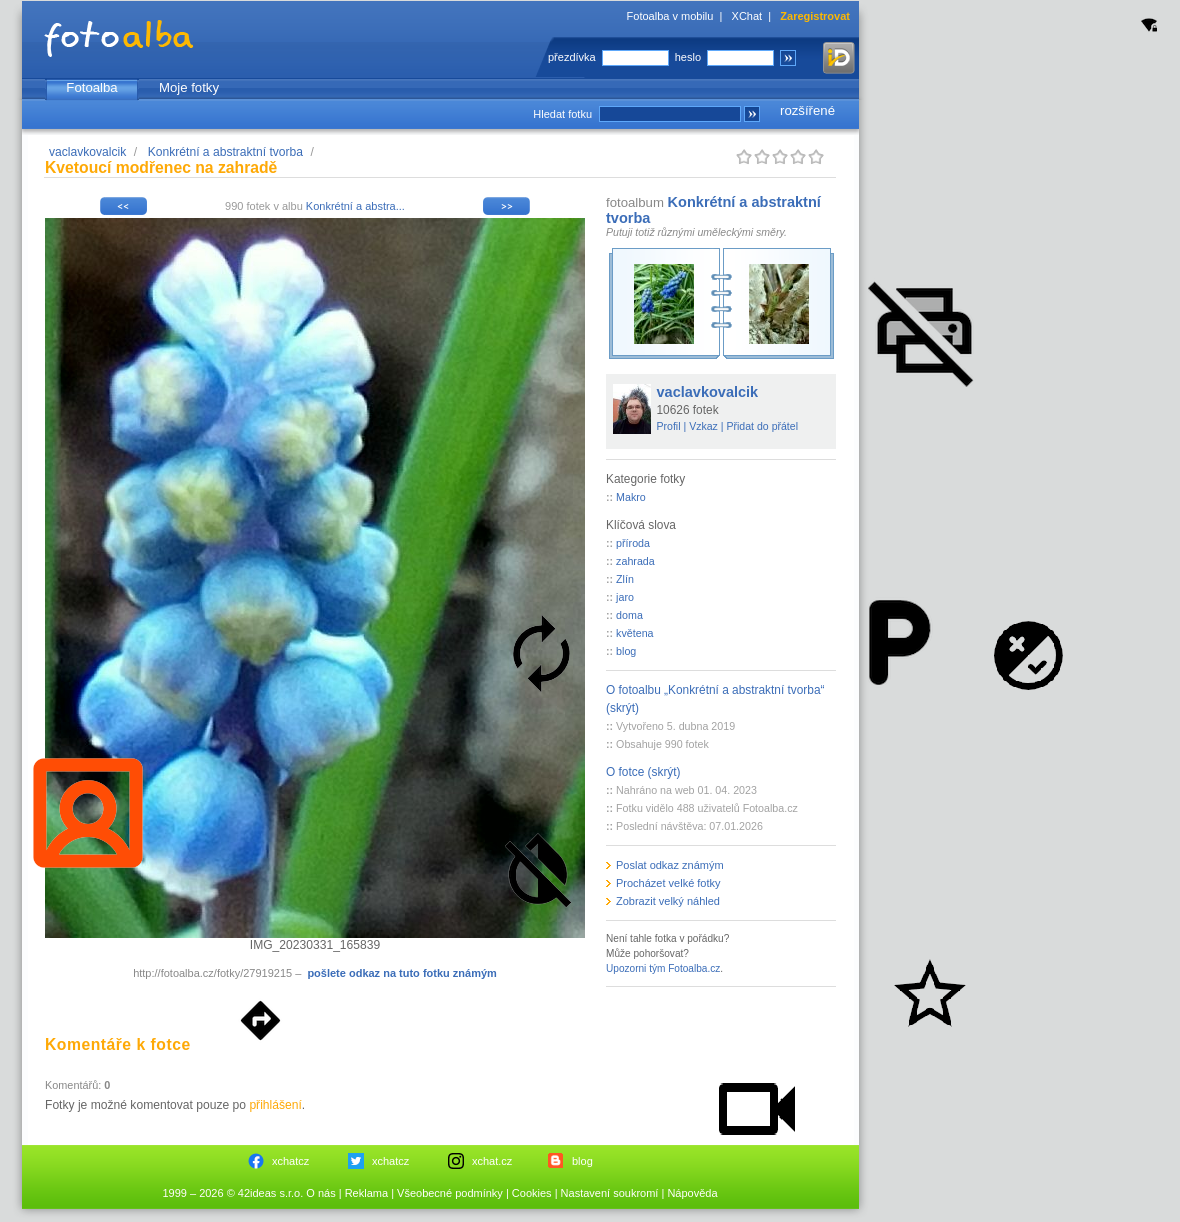 The image size is (1180, 1222). Describe the element at coordinates (88, 813) in the screenshot. I see `view user profile` at that location.